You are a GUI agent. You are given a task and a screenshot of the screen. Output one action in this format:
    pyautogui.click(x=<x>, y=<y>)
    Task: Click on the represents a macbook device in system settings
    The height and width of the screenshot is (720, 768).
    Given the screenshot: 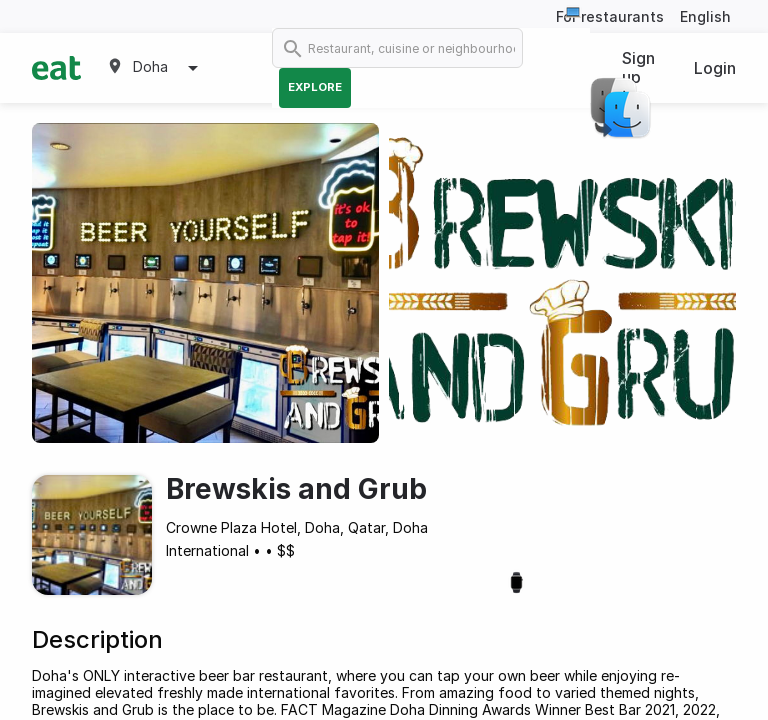 What is the action you would take?
    pyautogui.click(x=573, y=11)
    